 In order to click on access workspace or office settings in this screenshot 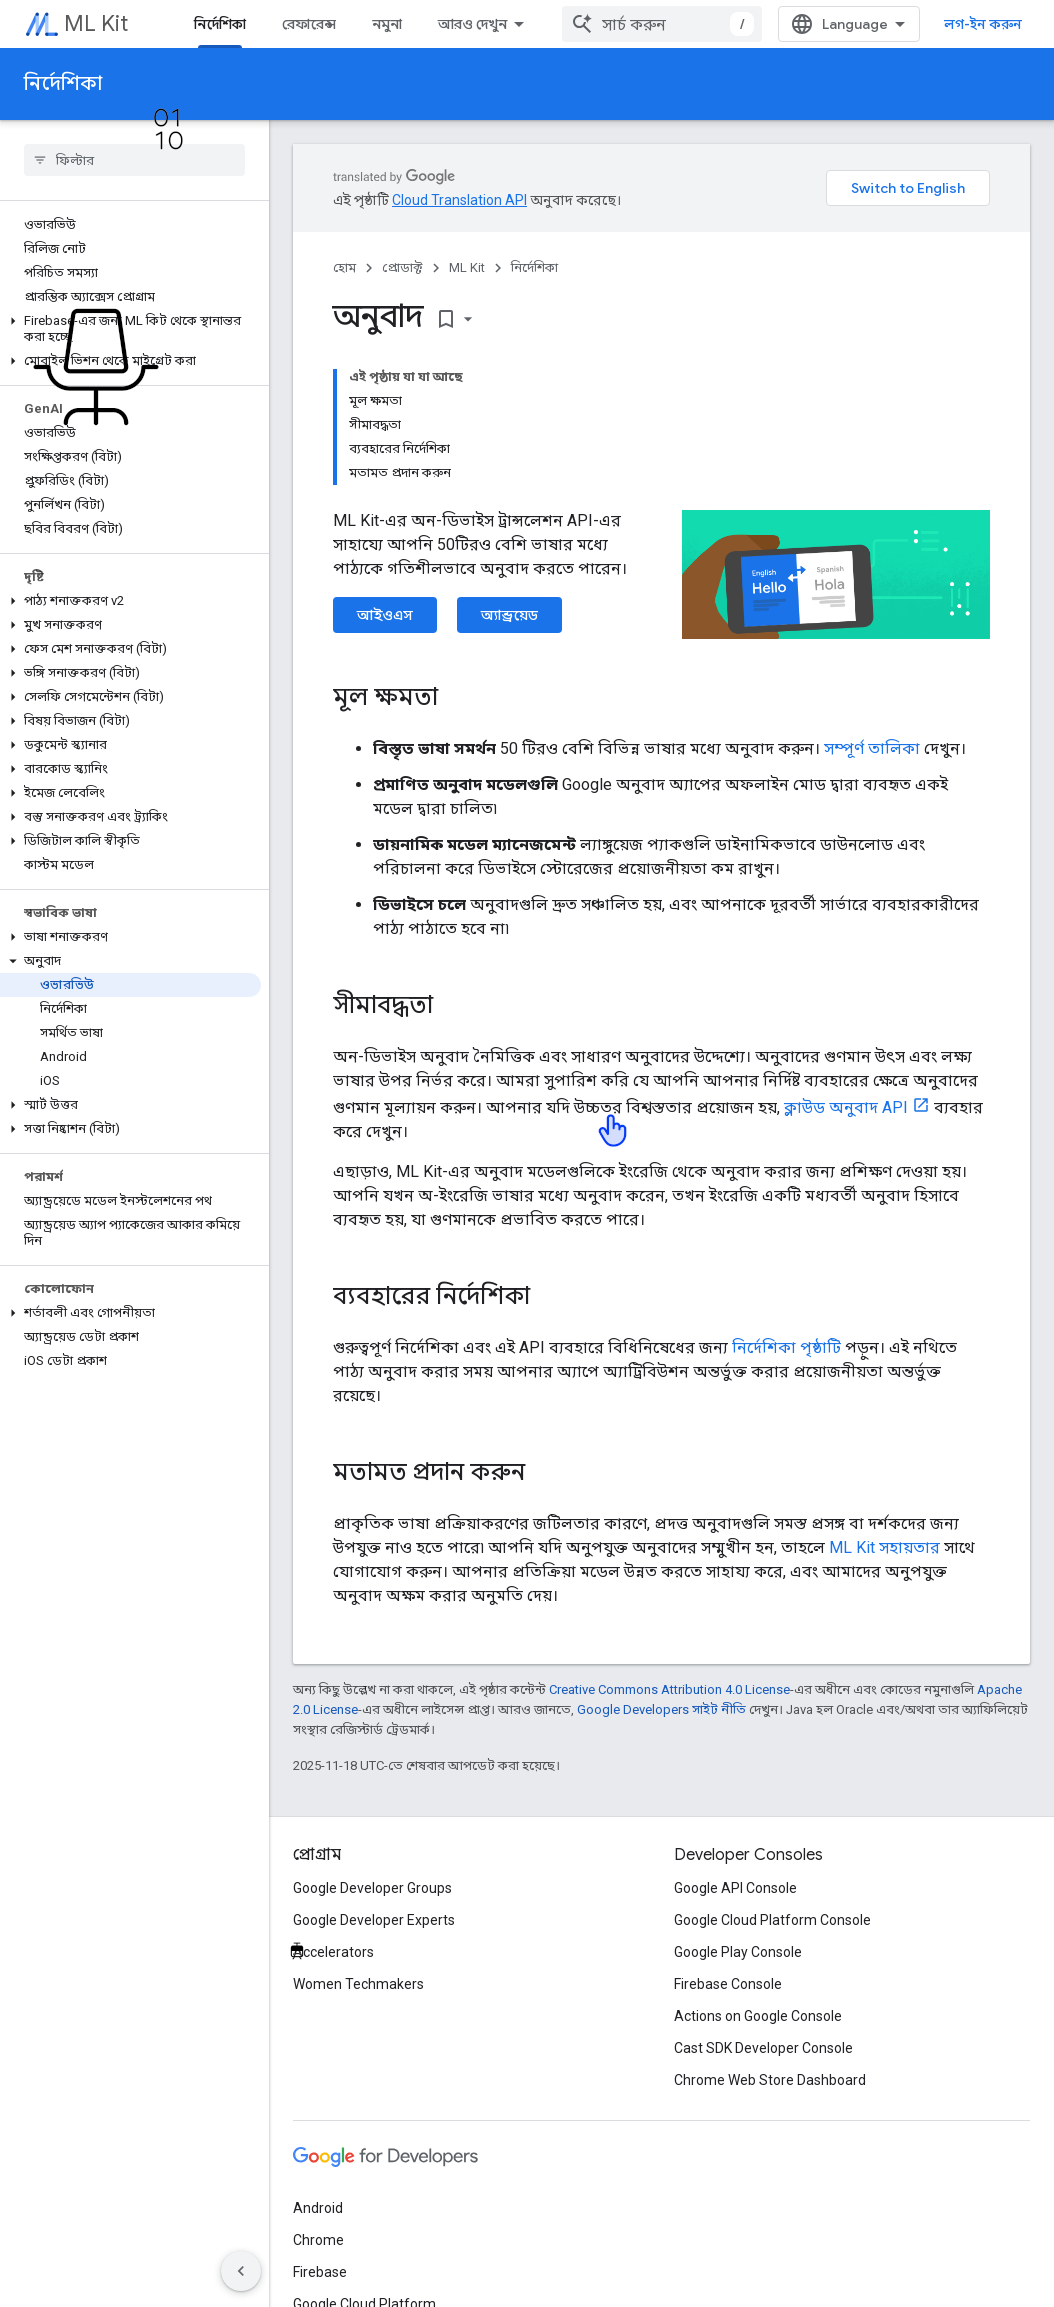, I will do `click(96, 367)`.